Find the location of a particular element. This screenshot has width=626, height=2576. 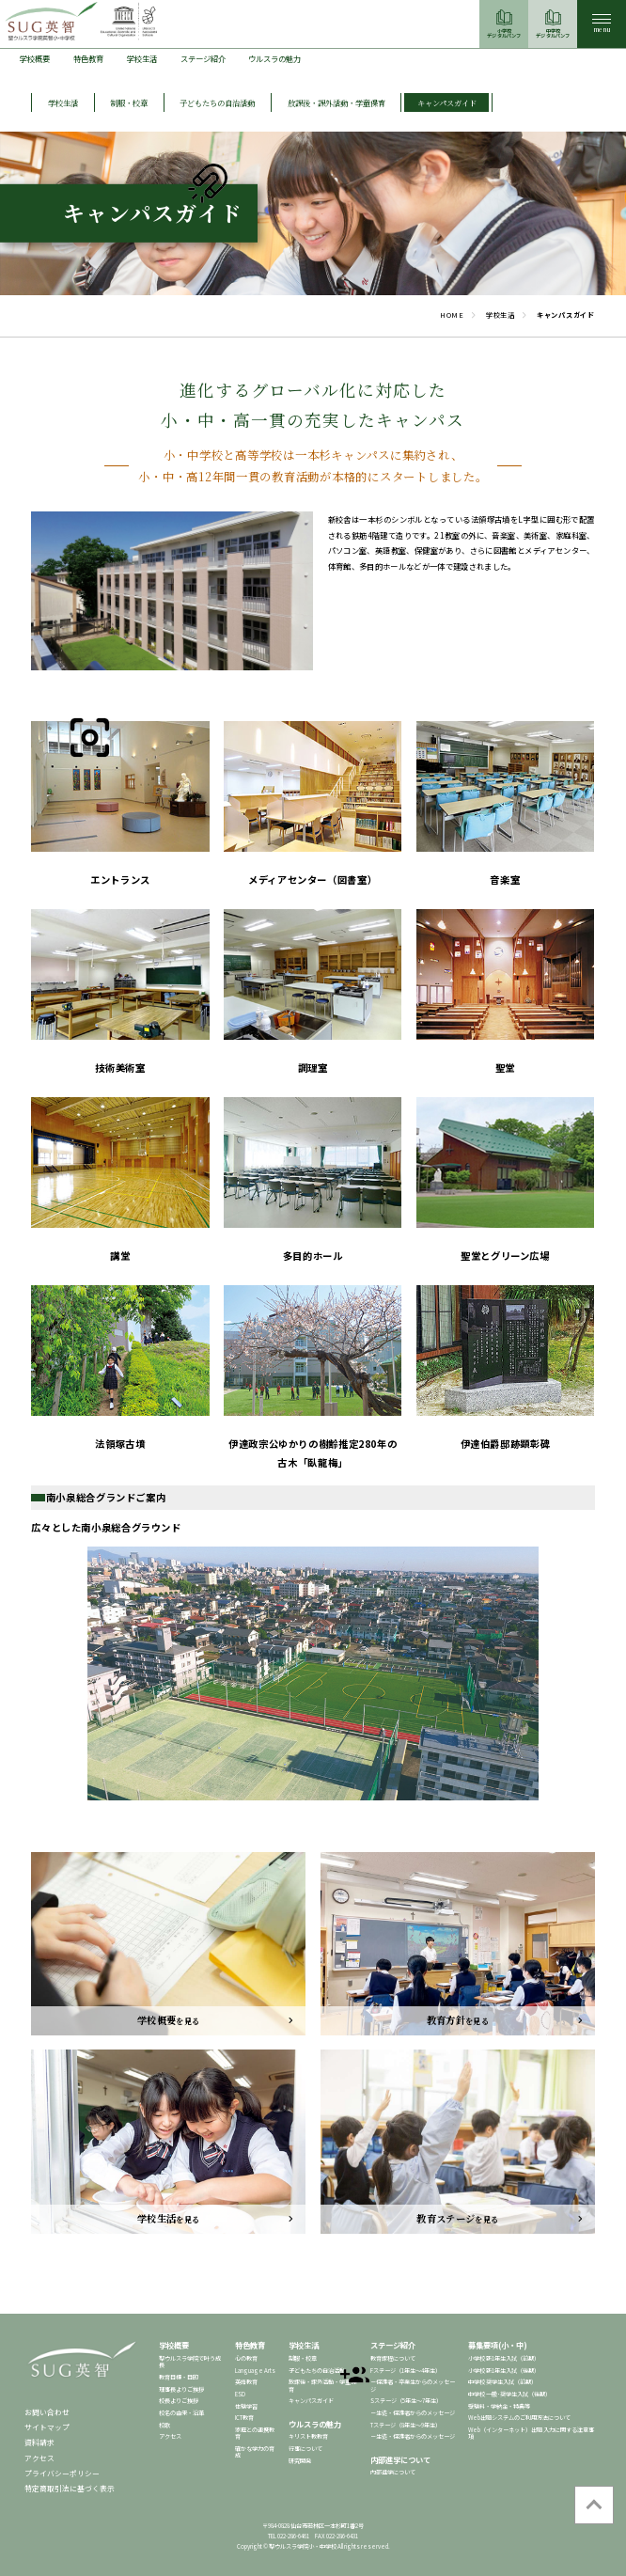

attract or pull related items together is located at coordinates (208, 183).